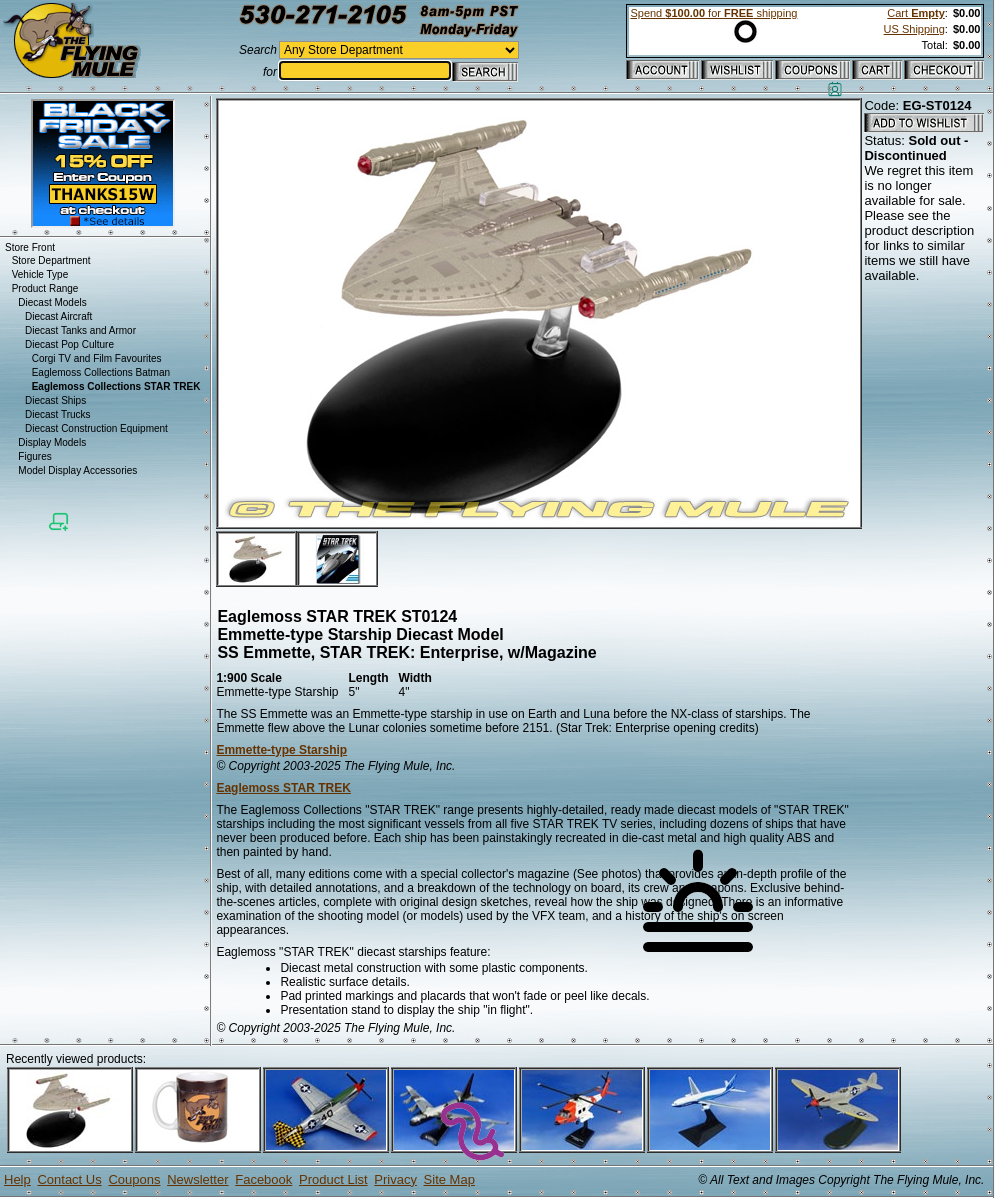 The width and height of the screenshot is (995, 1198). I want to click on indicates a trip starting point or origin location, so click(745, 31).